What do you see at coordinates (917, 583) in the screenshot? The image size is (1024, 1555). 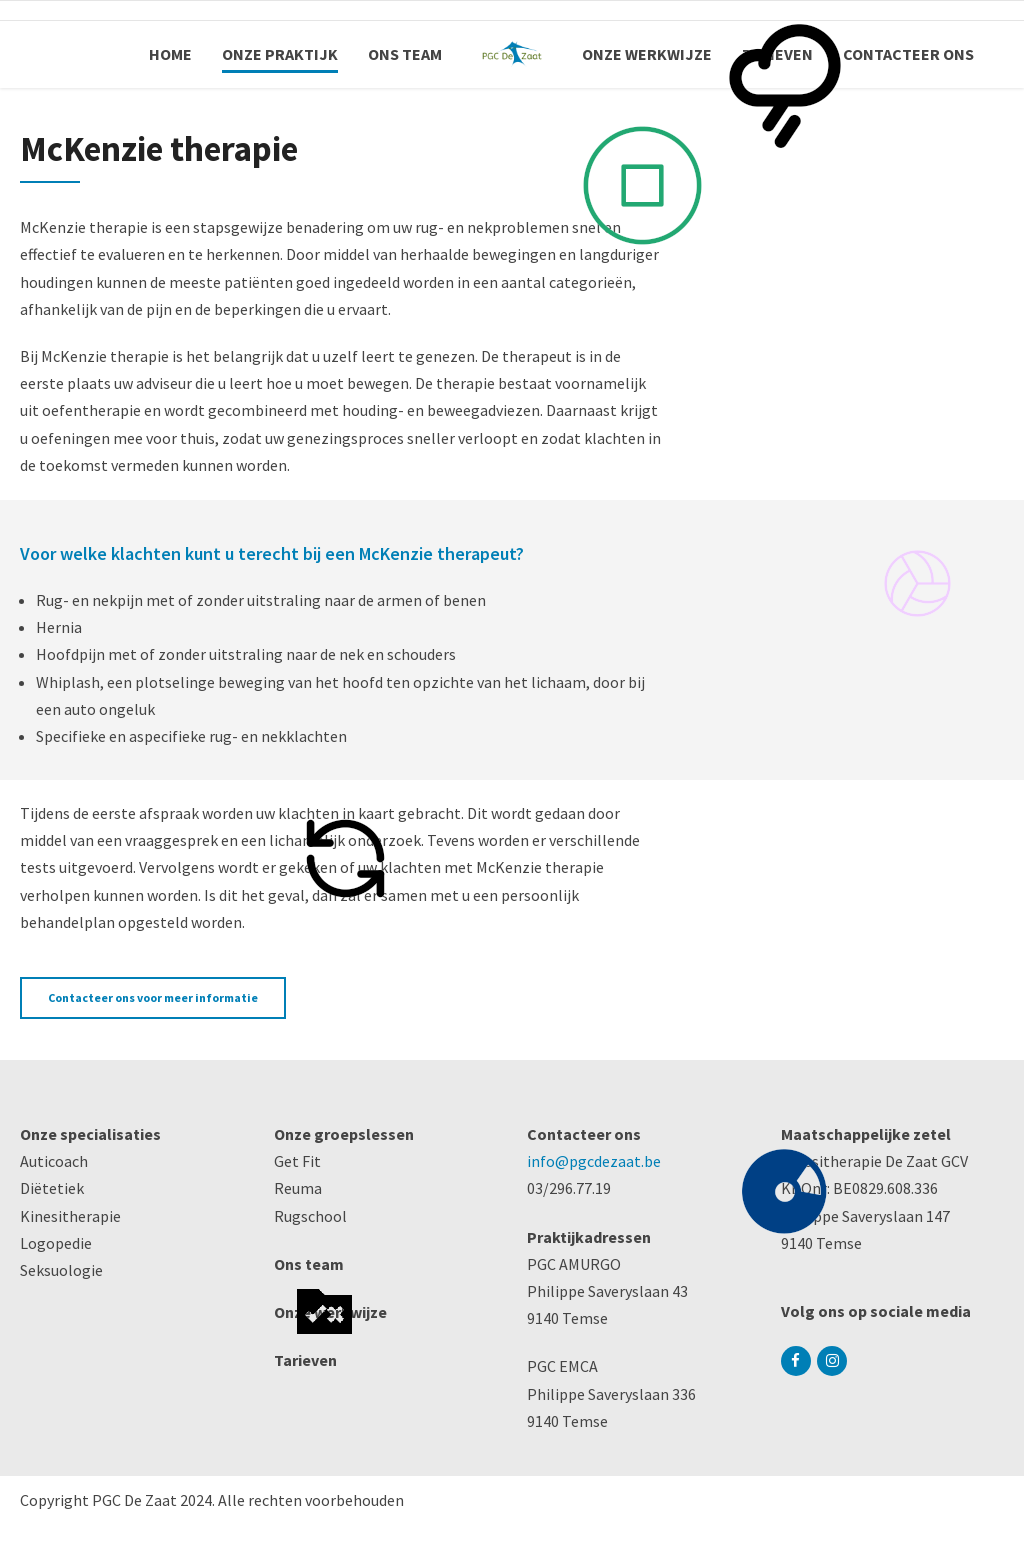 I see `volleyball sport category or activity` at bounding box center [917, 583].